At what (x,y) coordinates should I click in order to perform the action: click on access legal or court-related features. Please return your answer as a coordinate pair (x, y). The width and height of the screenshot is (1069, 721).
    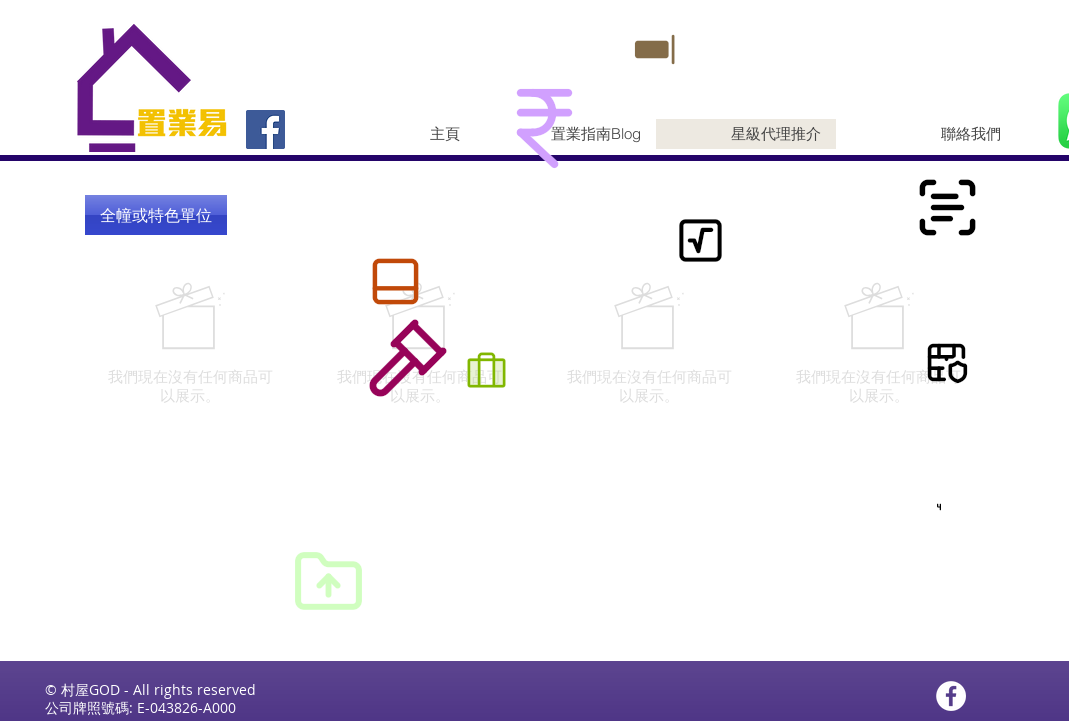
    Looking at the image, I should click on (408, 358).